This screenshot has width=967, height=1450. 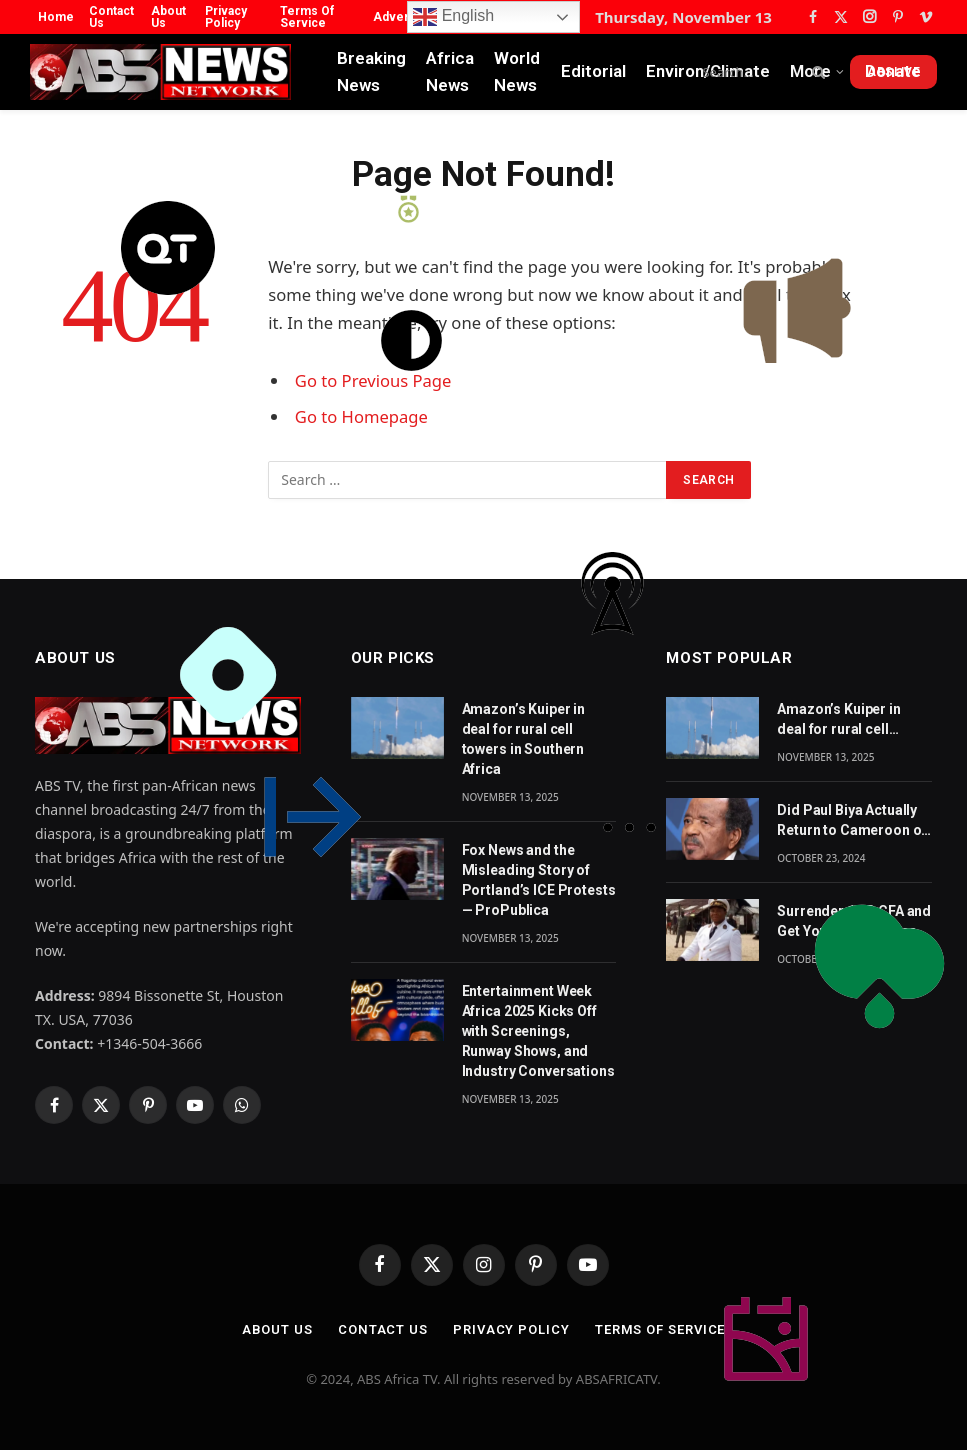 I want to click on loading indicator showing 50% progress, so click(x=411, y=340).